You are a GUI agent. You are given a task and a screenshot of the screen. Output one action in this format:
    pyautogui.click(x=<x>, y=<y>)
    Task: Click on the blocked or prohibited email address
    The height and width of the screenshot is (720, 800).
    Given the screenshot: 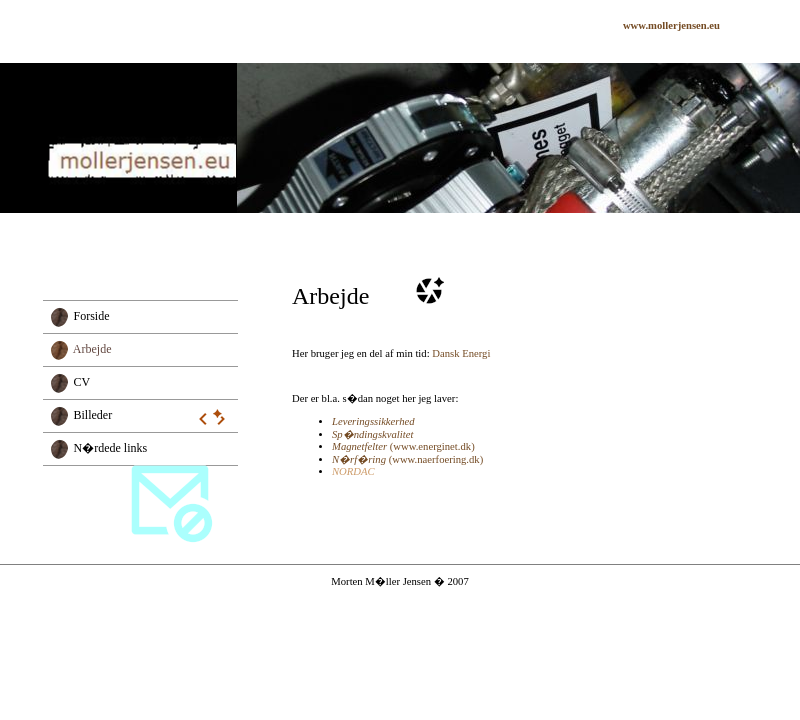 What is the action you would take?
    pyautogui.click(x=170, y=500)
    